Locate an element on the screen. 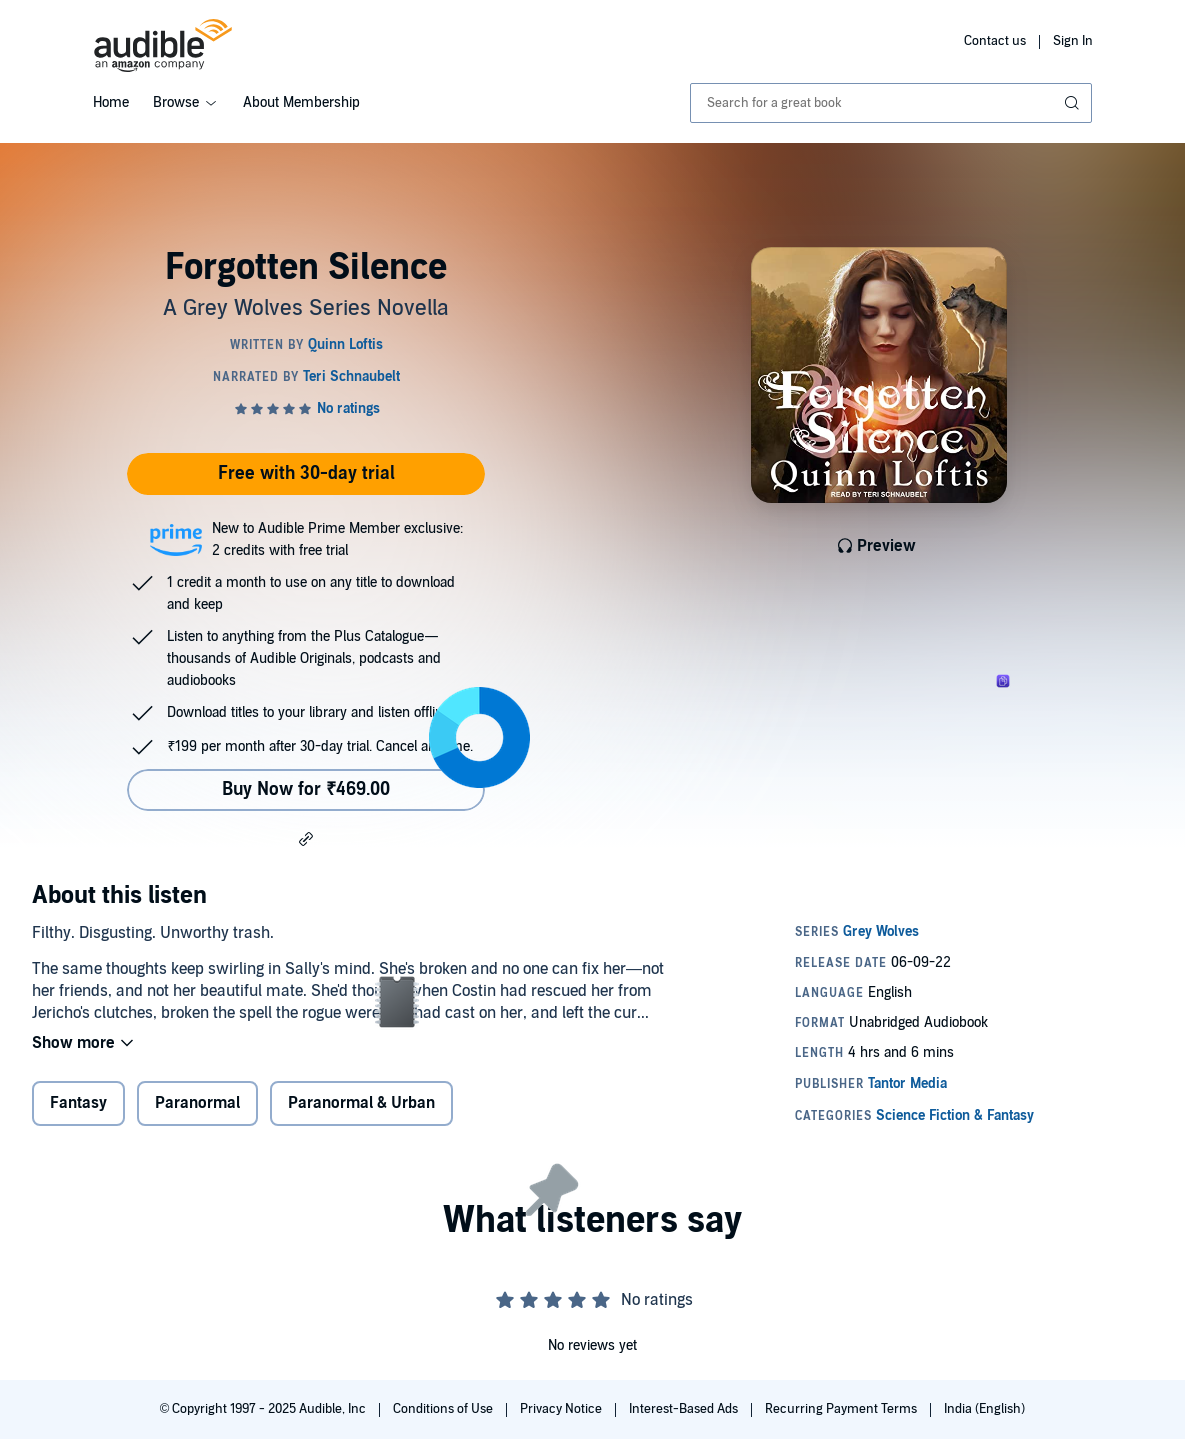  open productivity app is located at coordinates (479, 737).